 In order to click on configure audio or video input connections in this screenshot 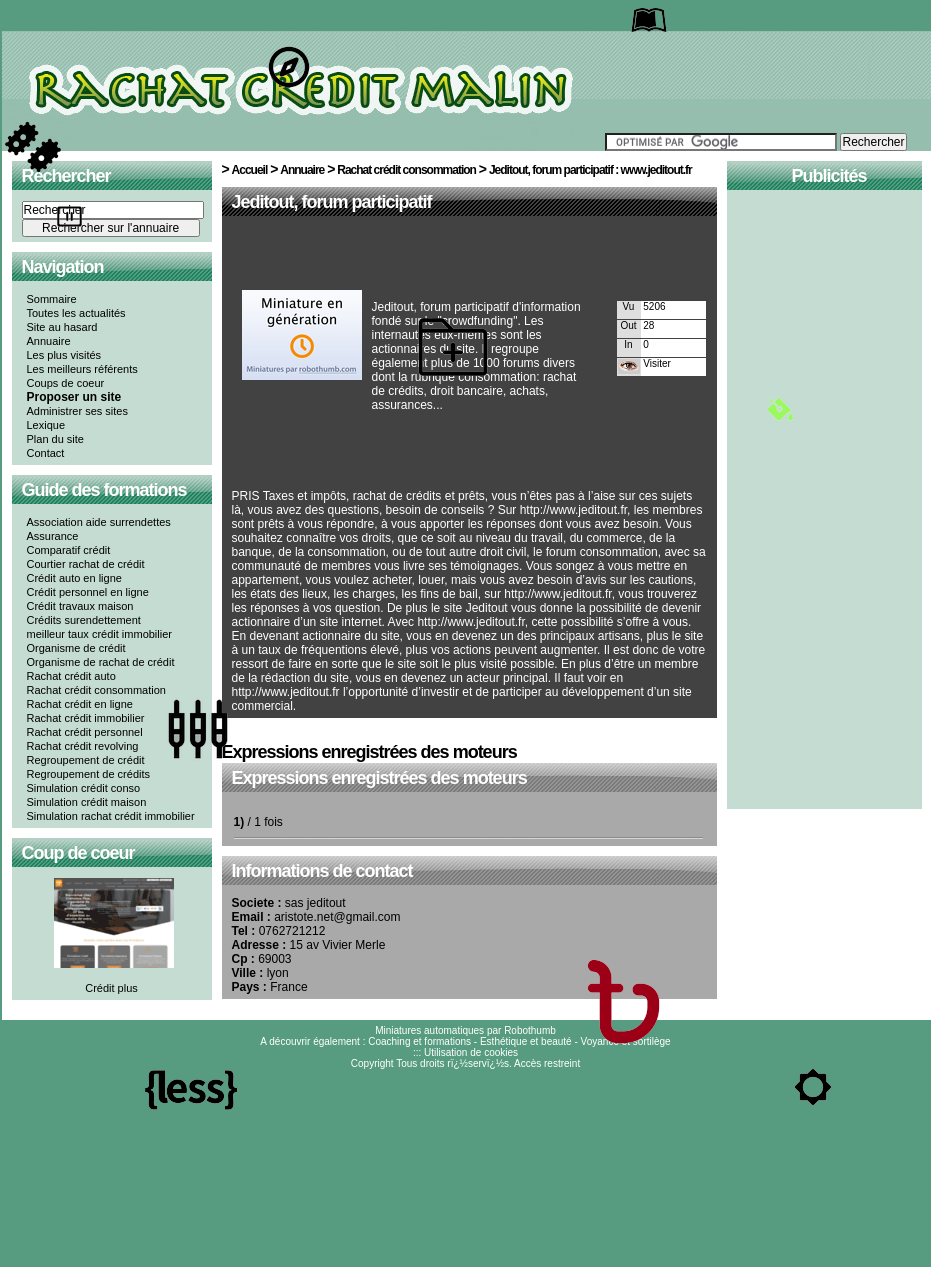, I will do `click(198, 729)`.